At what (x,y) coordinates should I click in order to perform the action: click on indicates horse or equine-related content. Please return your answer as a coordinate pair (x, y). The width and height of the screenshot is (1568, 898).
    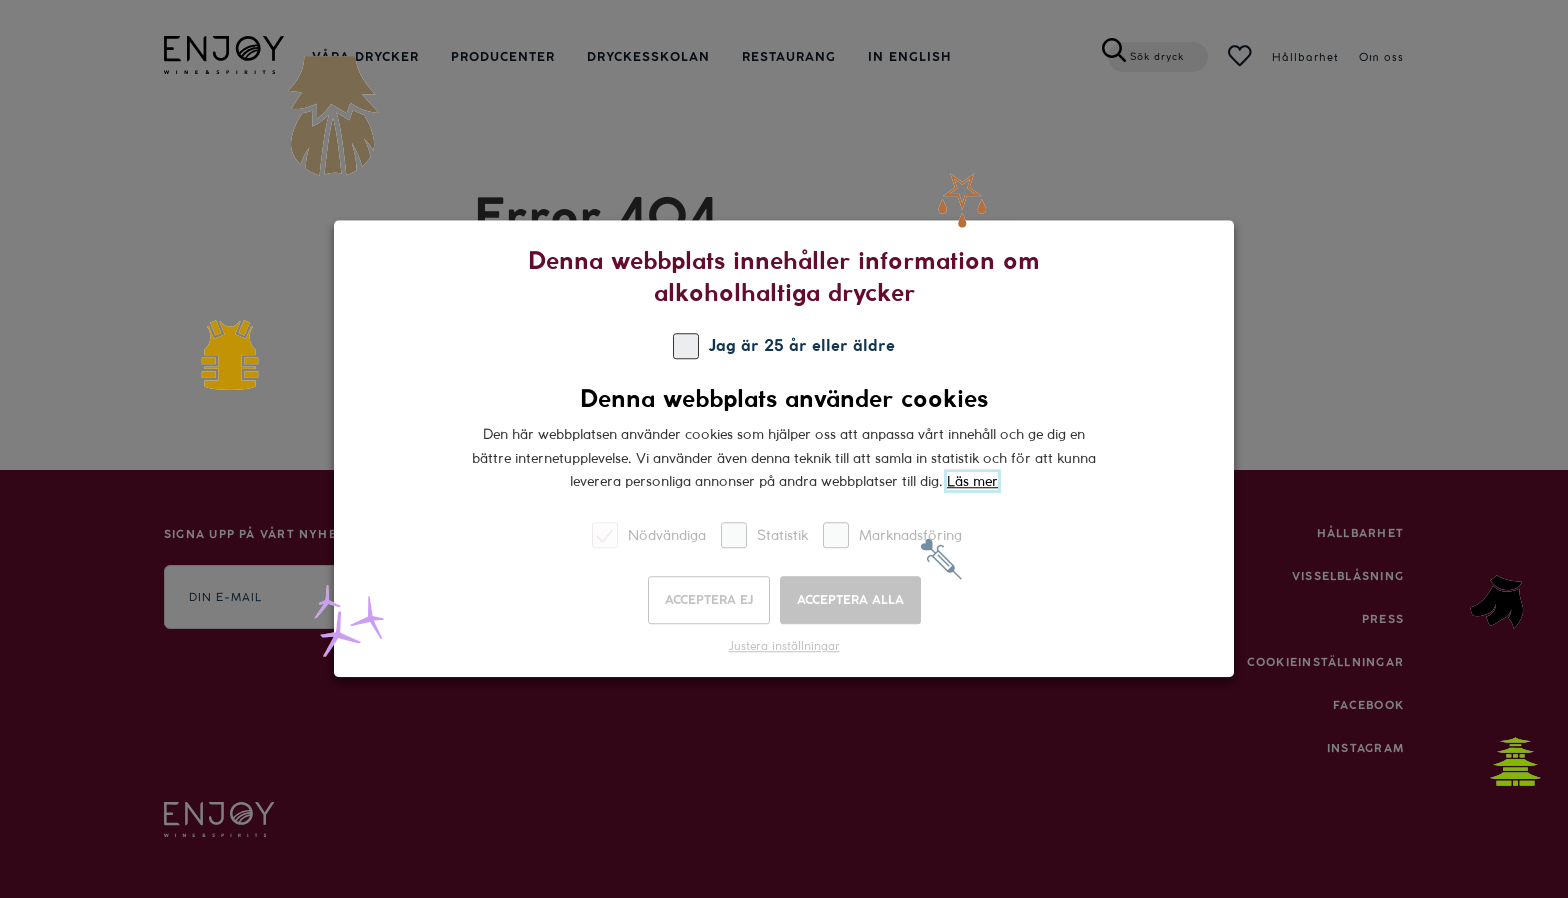
    Looking at the image, I should click on (333, 116).